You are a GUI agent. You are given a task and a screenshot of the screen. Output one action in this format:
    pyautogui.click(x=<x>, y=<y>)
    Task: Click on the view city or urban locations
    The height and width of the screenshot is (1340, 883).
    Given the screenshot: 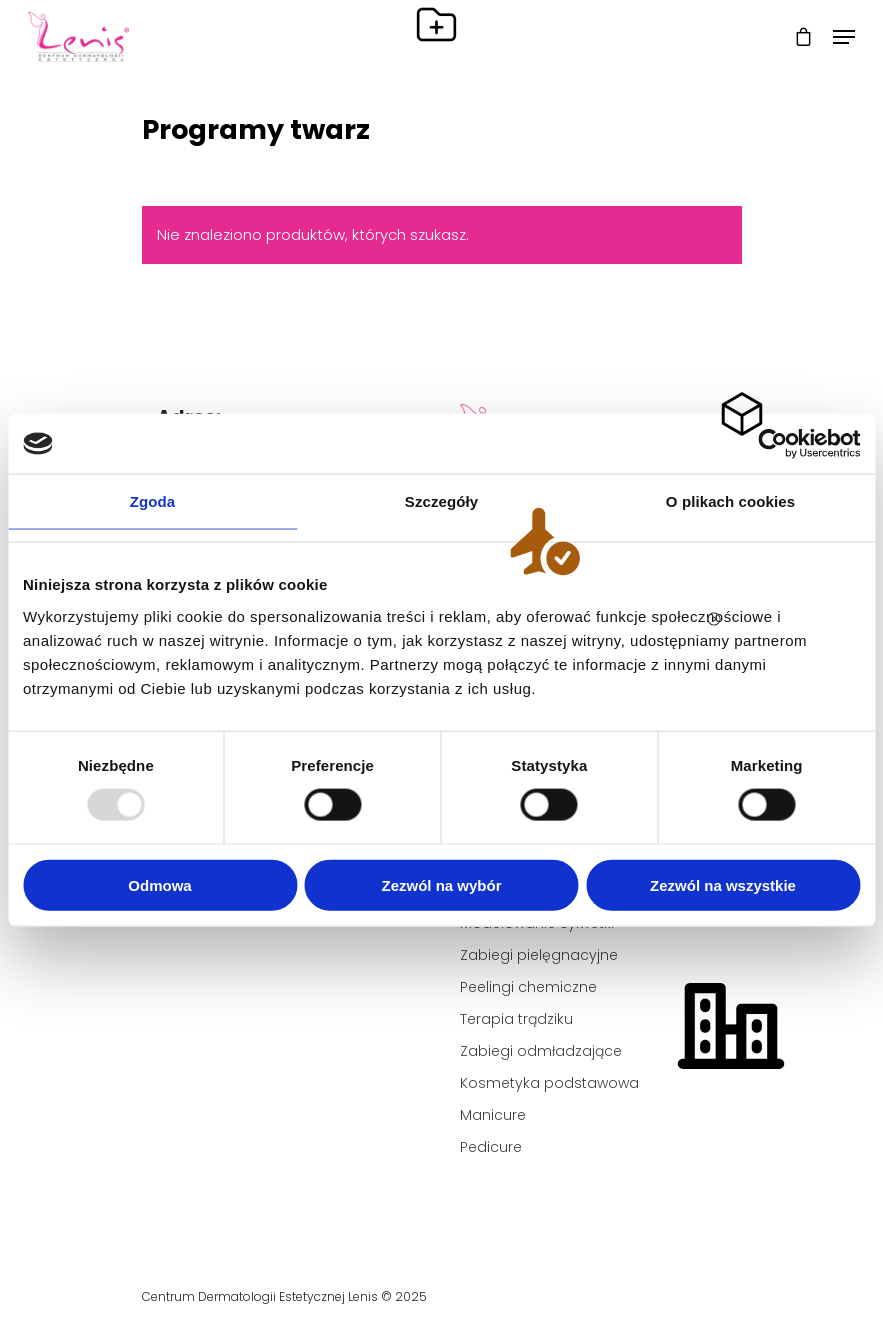 What is the action you would take?
    pyautogui.click(x=731, y=1026)
    